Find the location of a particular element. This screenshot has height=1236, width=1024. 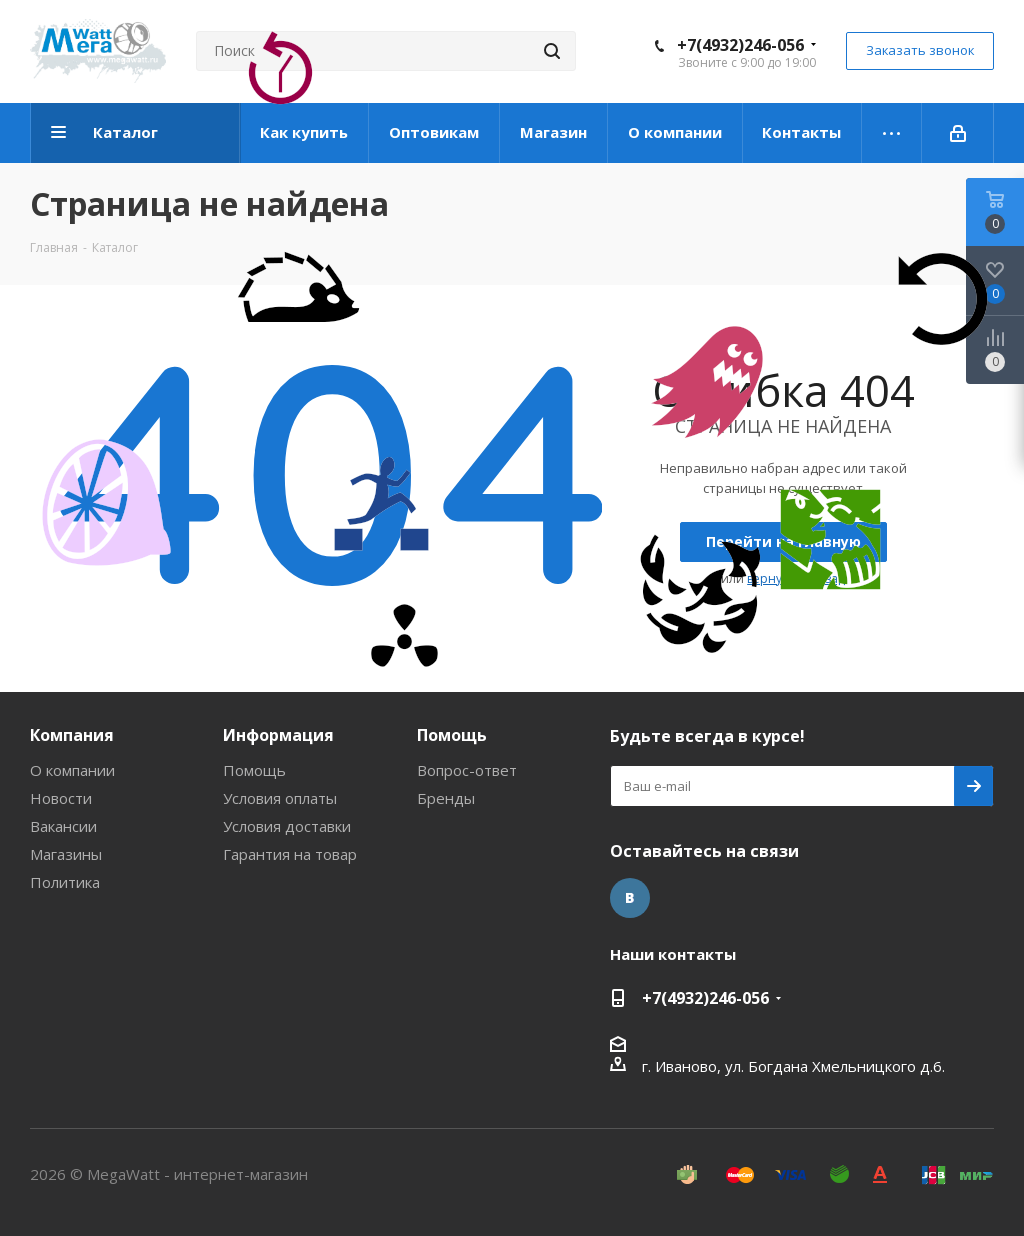

indicates radioactive or hazardous material is located at coordinates (404, 635).